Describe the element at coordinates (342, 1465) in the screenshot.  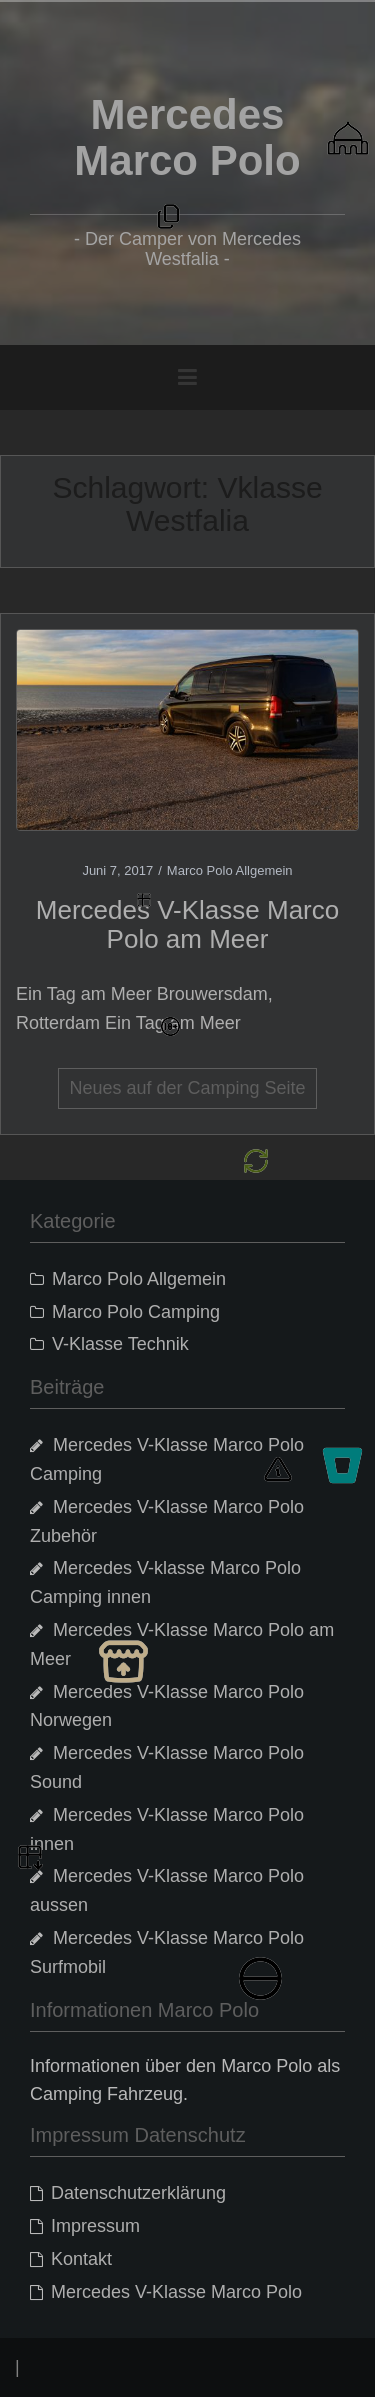
I see `open Bitbucket repository` at that location.